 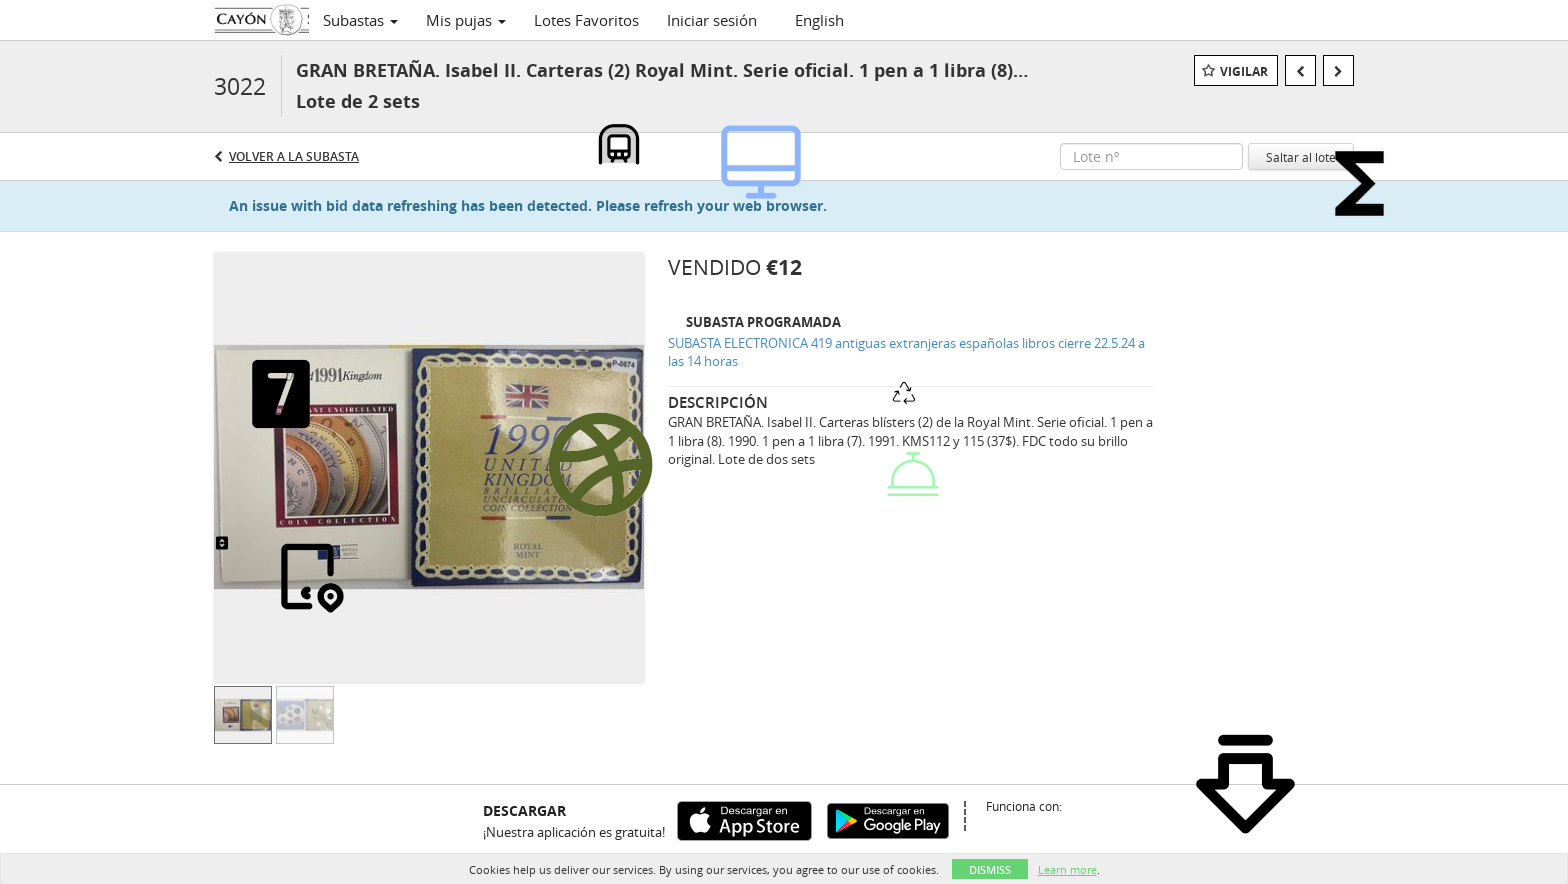 What do you see at coordinates (1245, 780) in the screenshot?
I see `download file or content` at bounding box center [1245, 780].